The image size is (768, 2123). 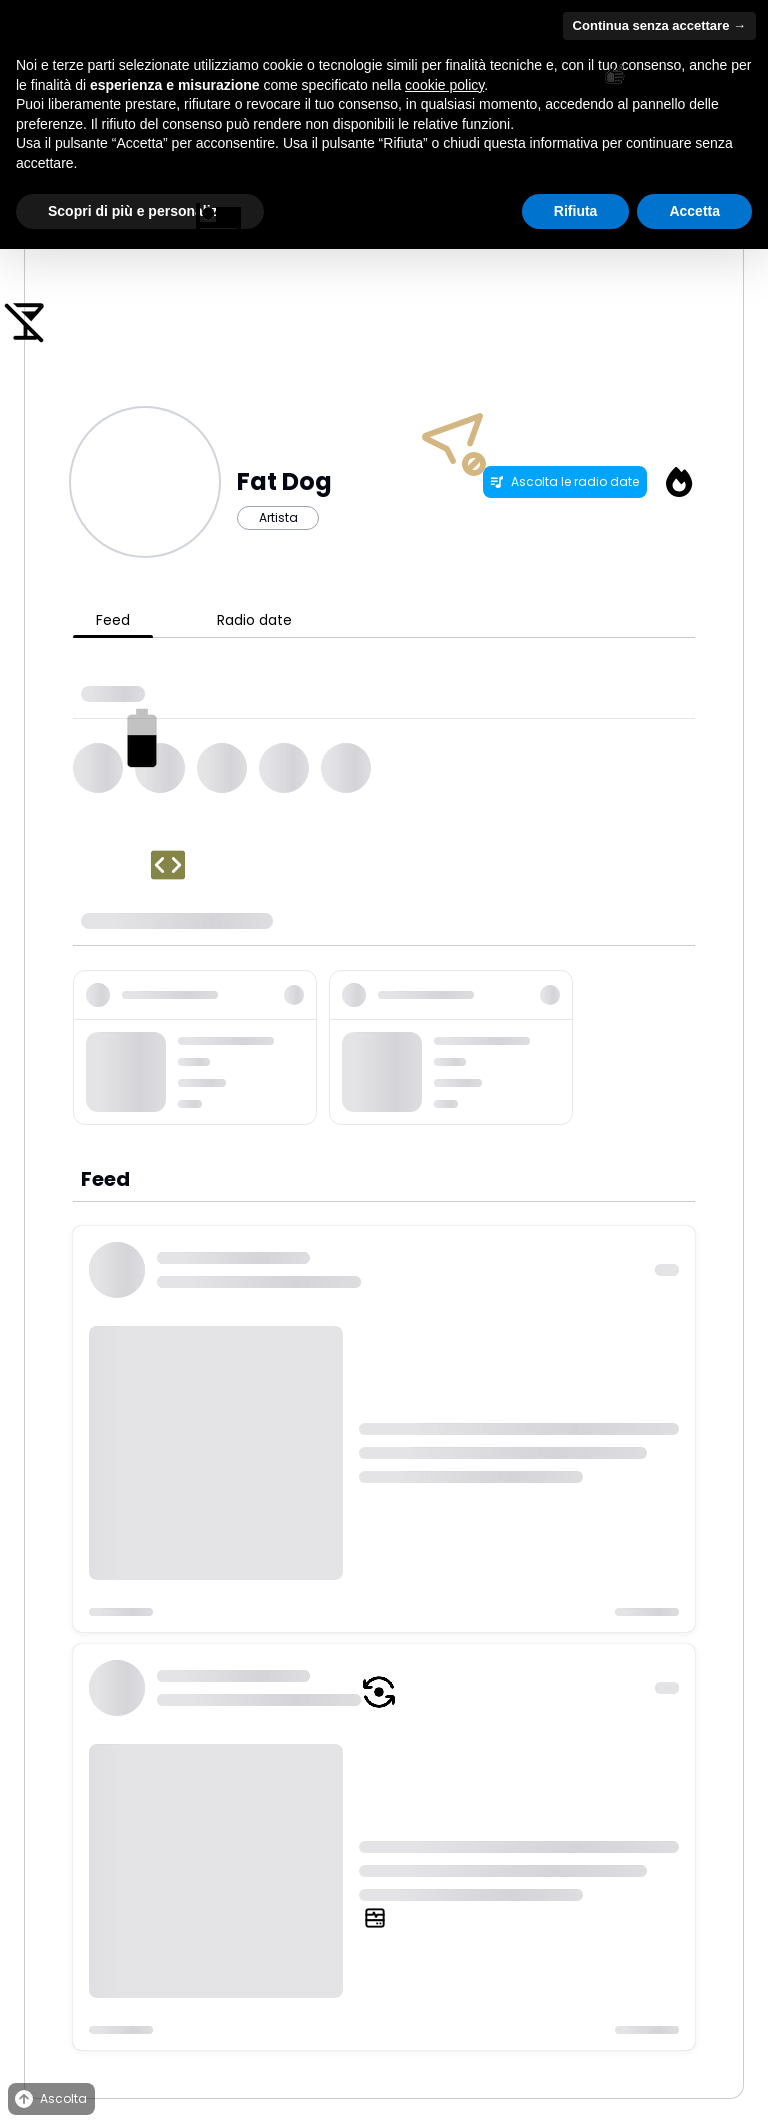 I want to click on indicates battery level at approximately 60%, so click(x=142, y=738).